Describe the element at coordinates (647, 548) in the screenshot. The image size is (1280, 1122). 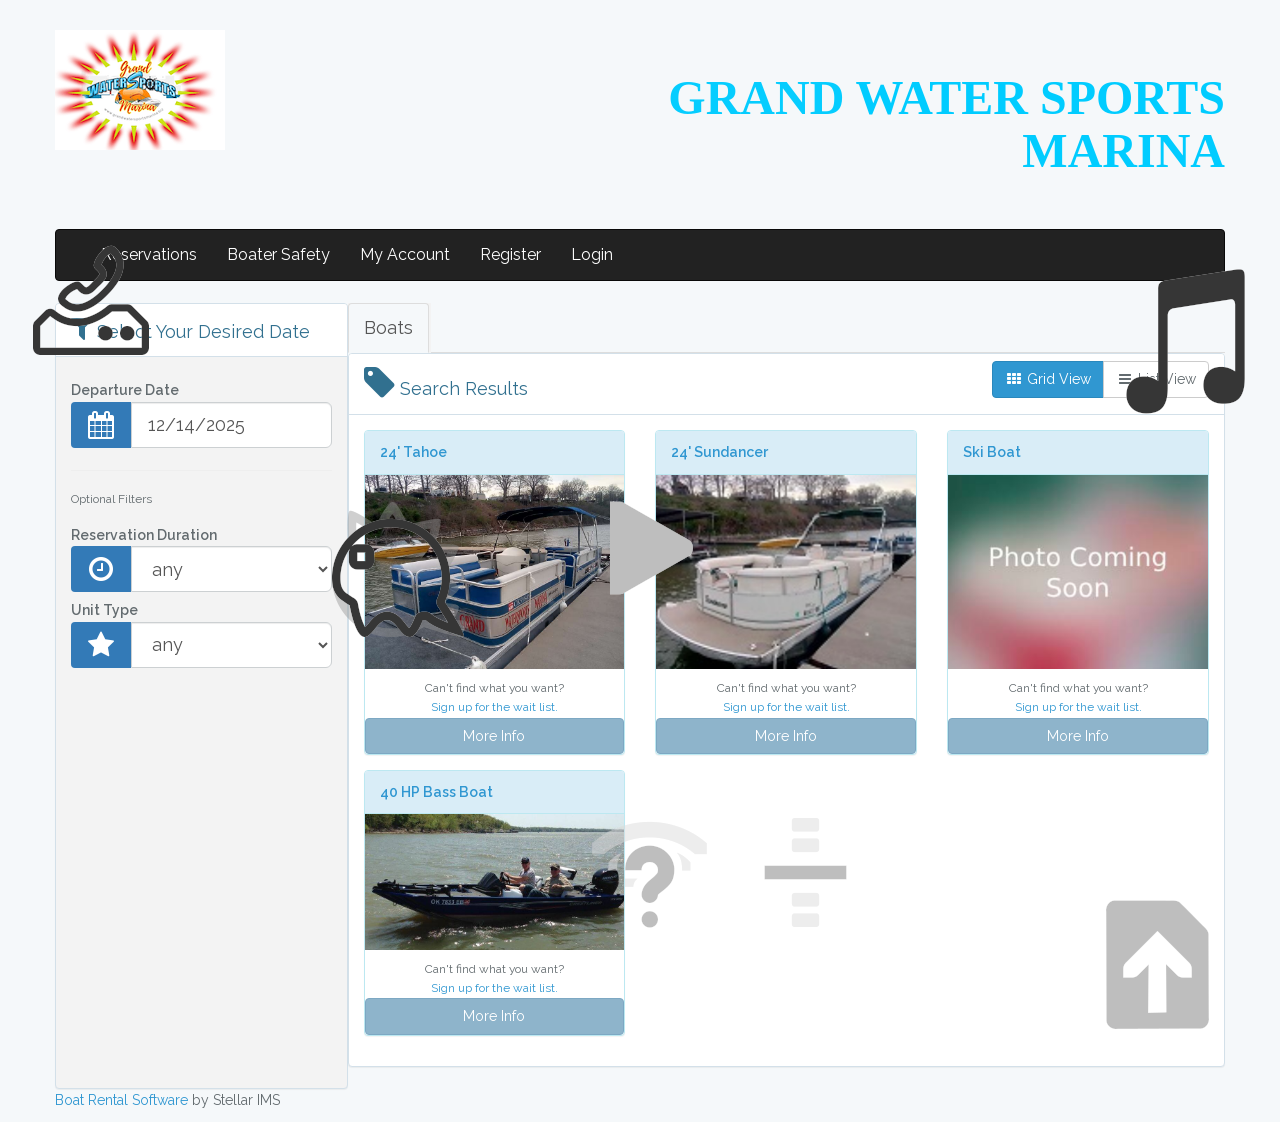
I see `start media playback` at that location.